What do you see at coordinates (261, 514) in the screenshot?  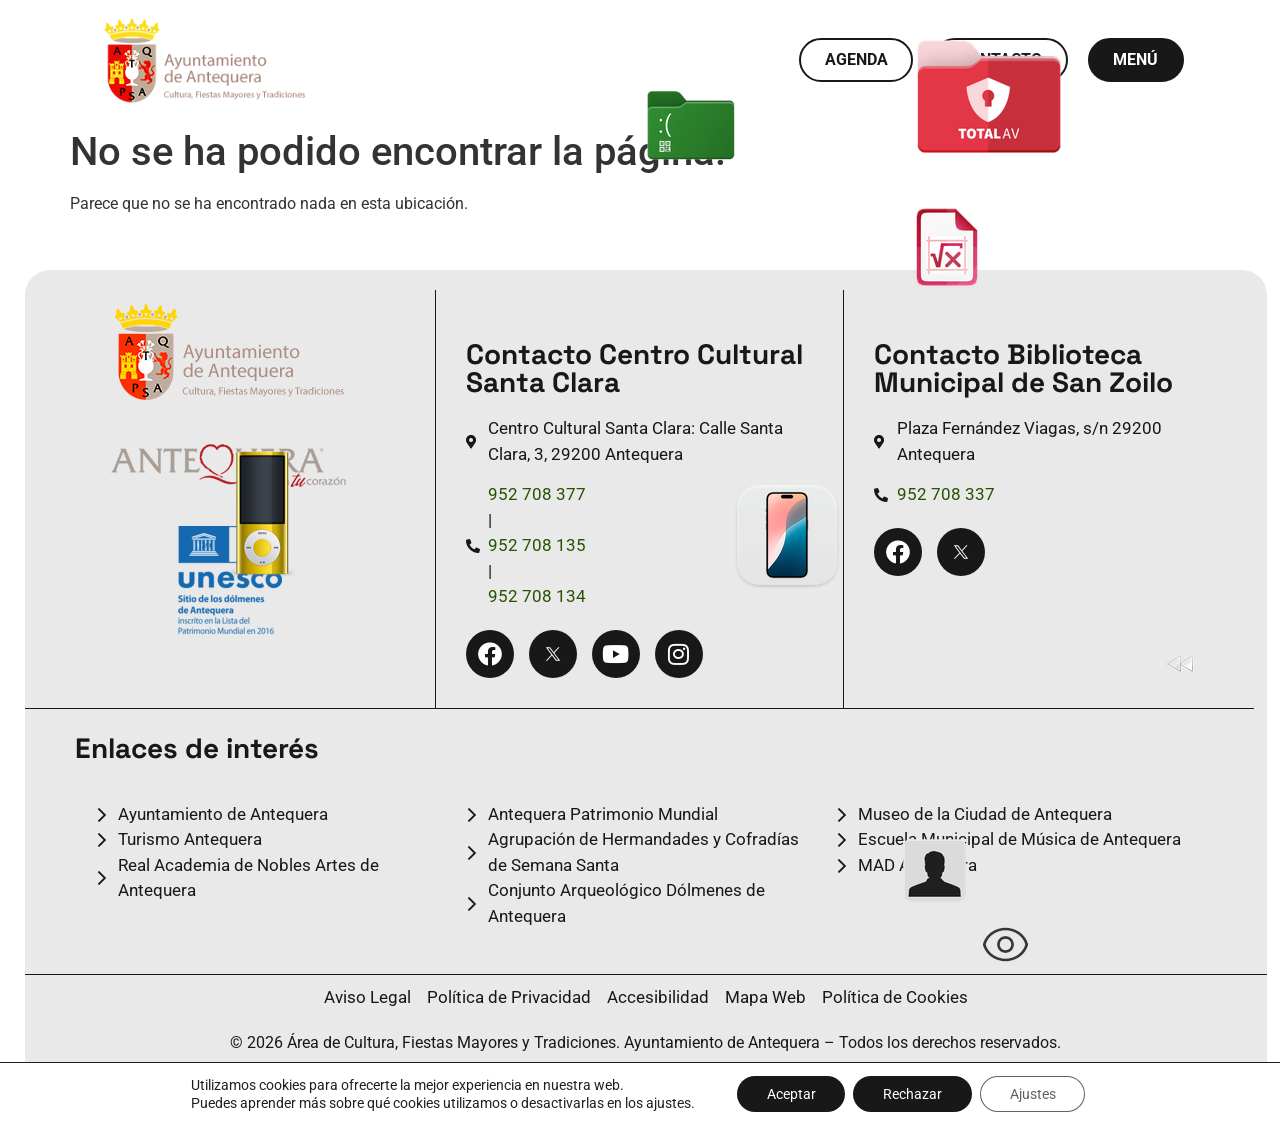 I see `iPod nano device connected` at bounding box center [261, 514].